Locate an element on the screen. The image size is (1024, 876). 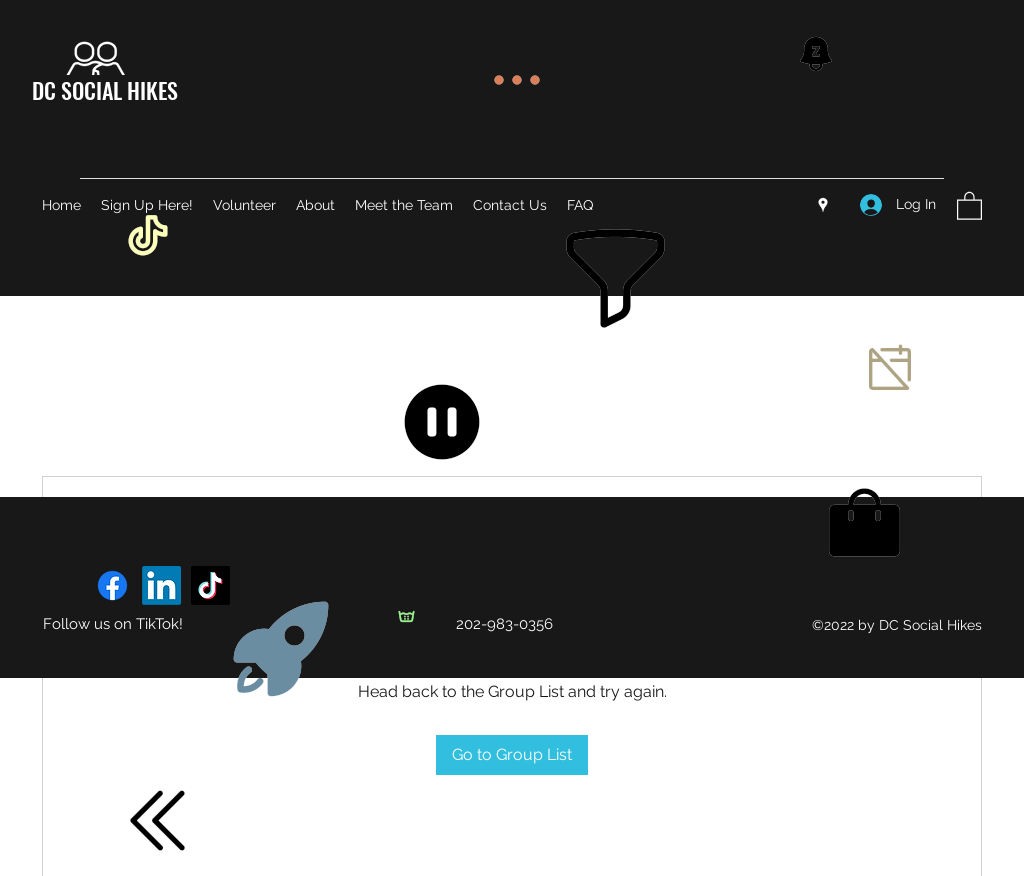
launch or deploy a project is located at coordinates (281, 649).